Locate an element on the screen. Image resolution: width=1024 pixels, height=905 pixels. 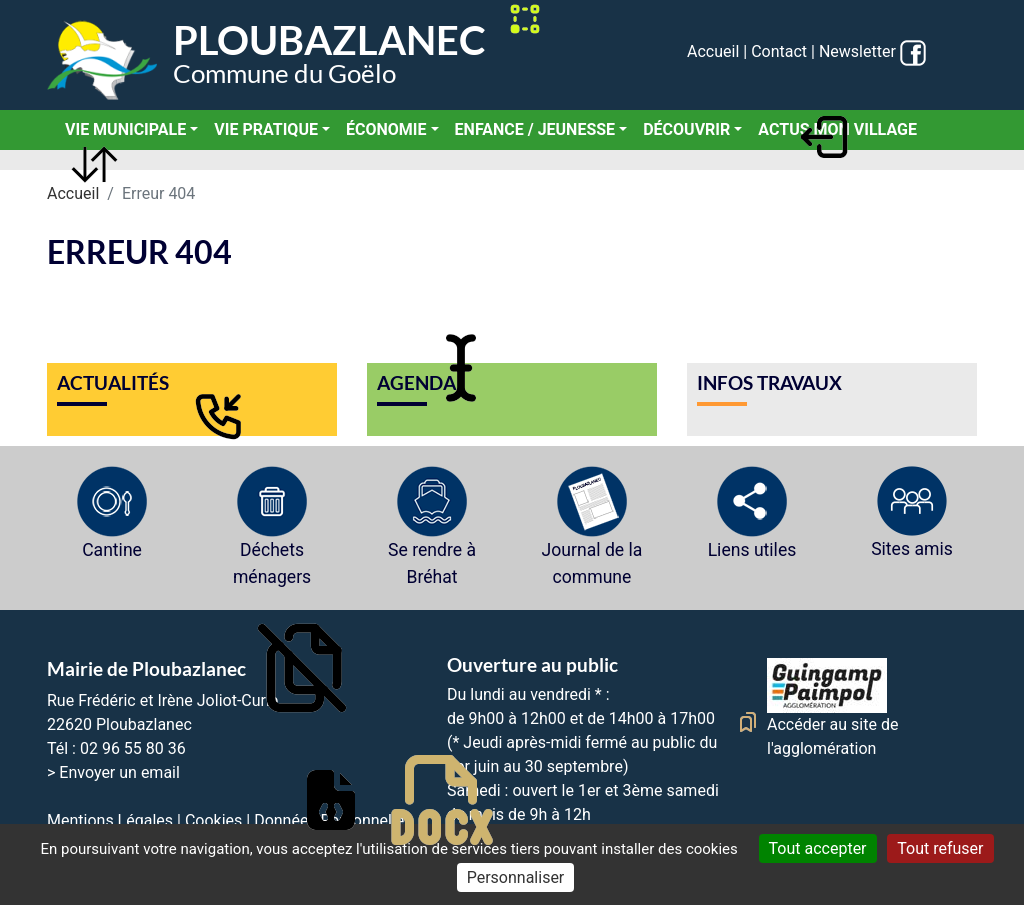
indicates a Microsoft Word document file is located at coordinates (441, 800).